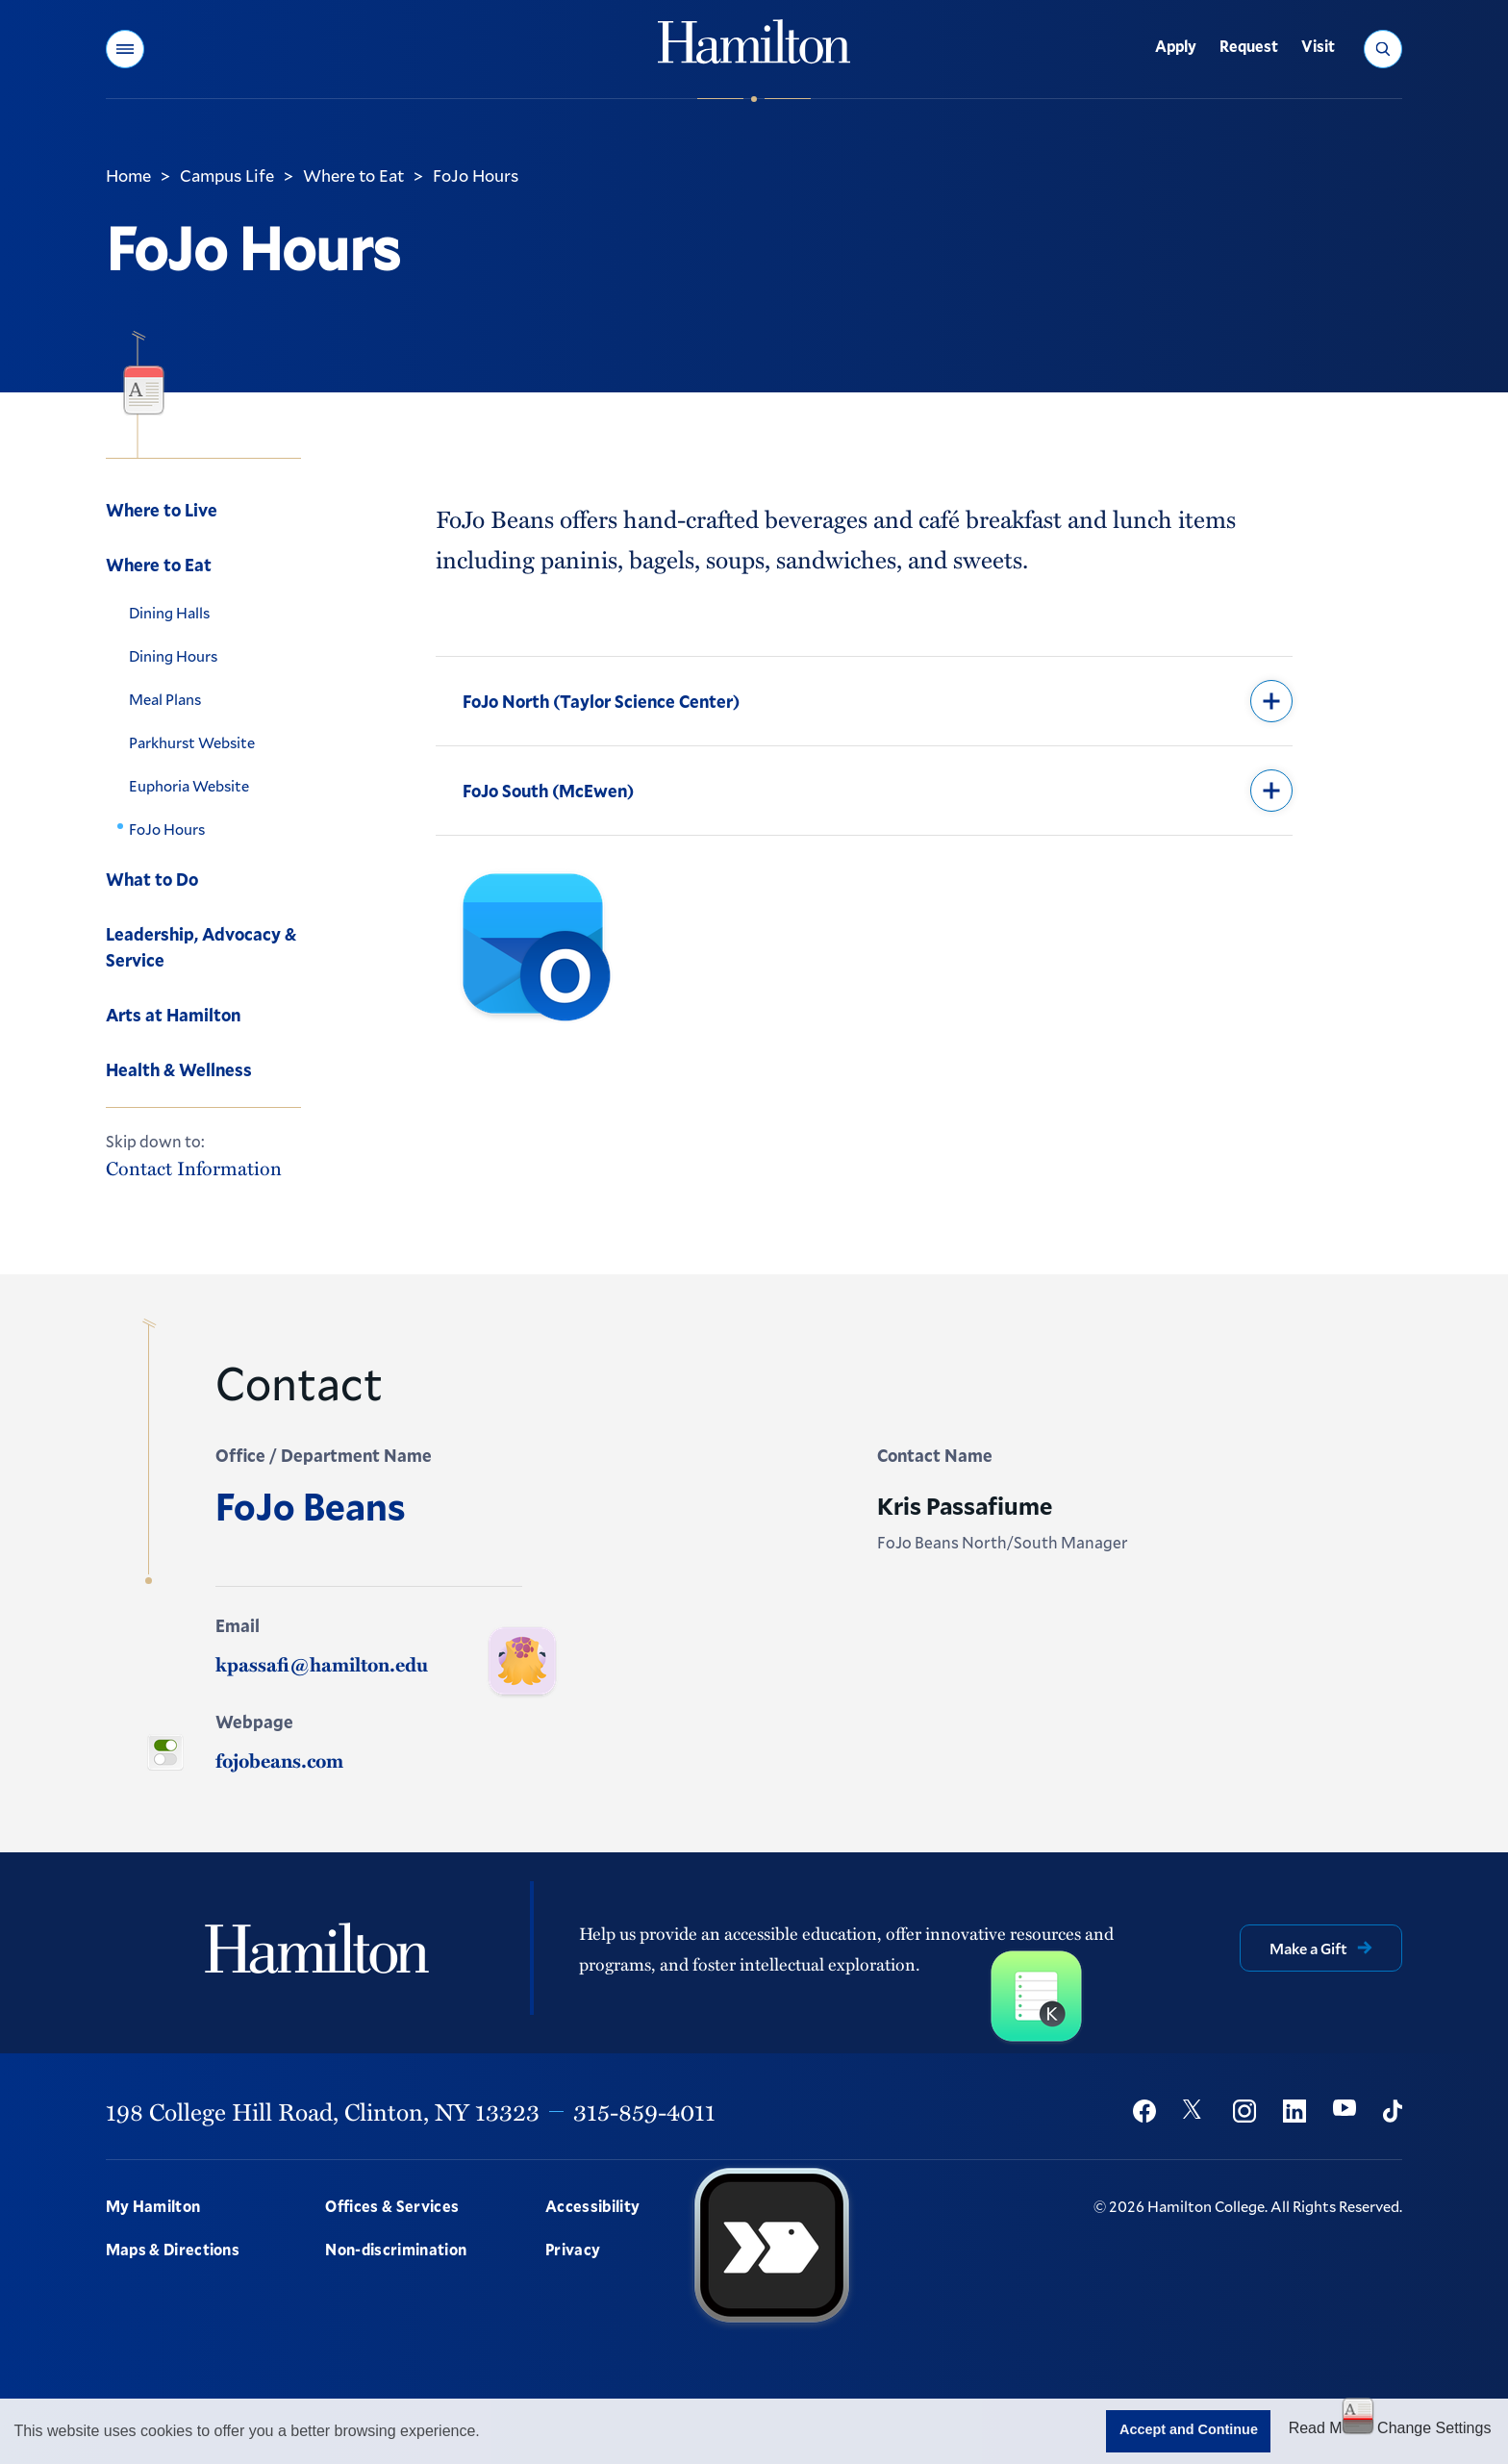 This screenshot has width=1508, height=2464. What do you see at coordinates (522, 1661) in the screenshot?
I see `open the cuttlefish icon viewer app` at bounding box center [522, 1661].